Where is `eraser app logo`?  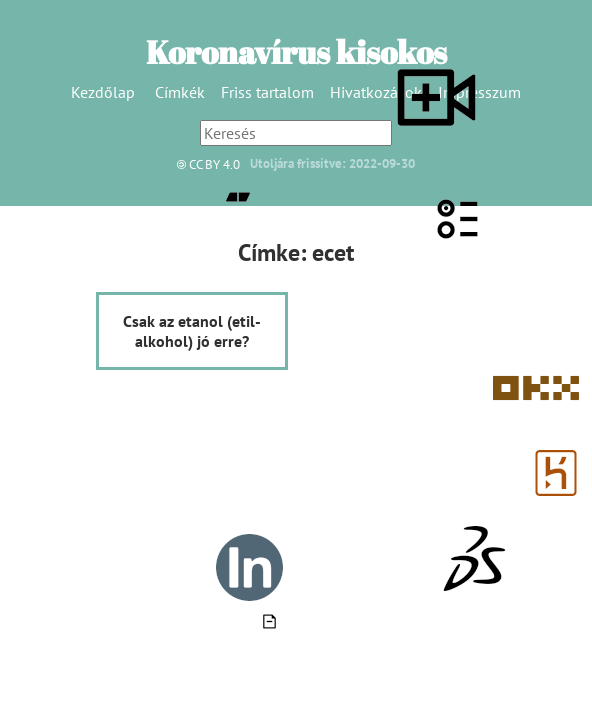
eraser app logo is located at coordinates (238, 197).